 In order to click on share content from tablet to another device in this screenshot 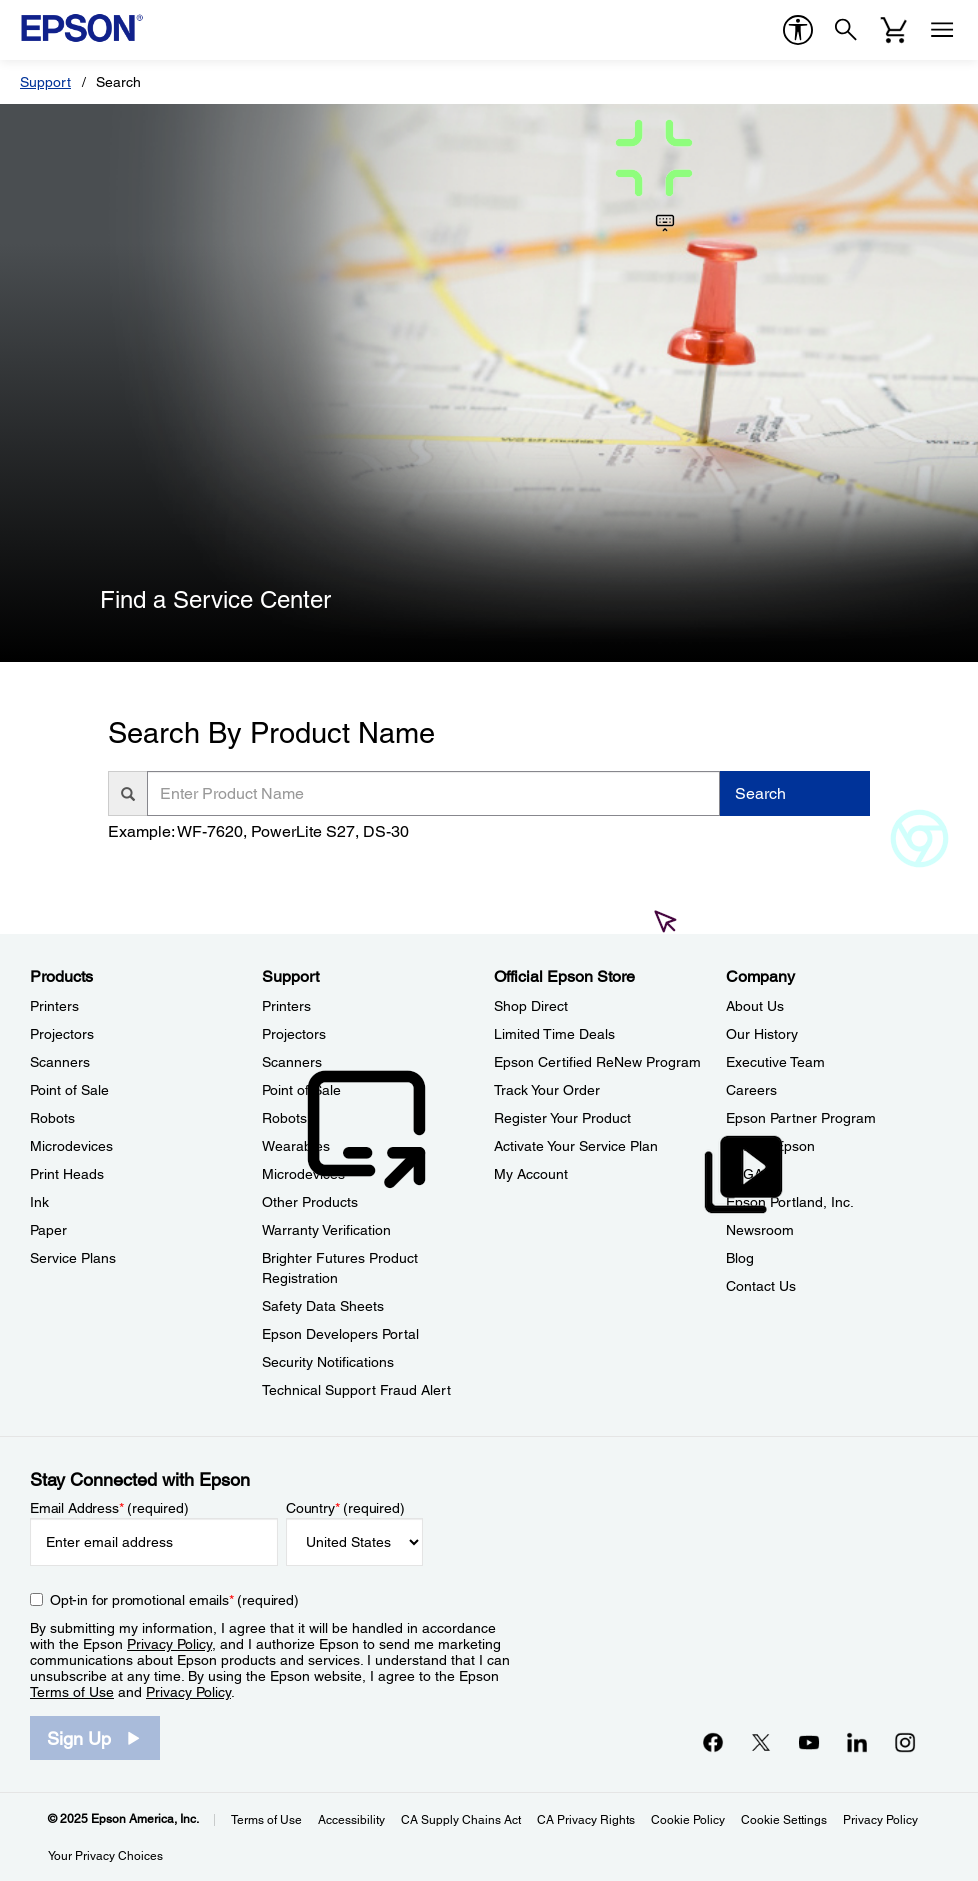, I will do `click(366, 1123)`.